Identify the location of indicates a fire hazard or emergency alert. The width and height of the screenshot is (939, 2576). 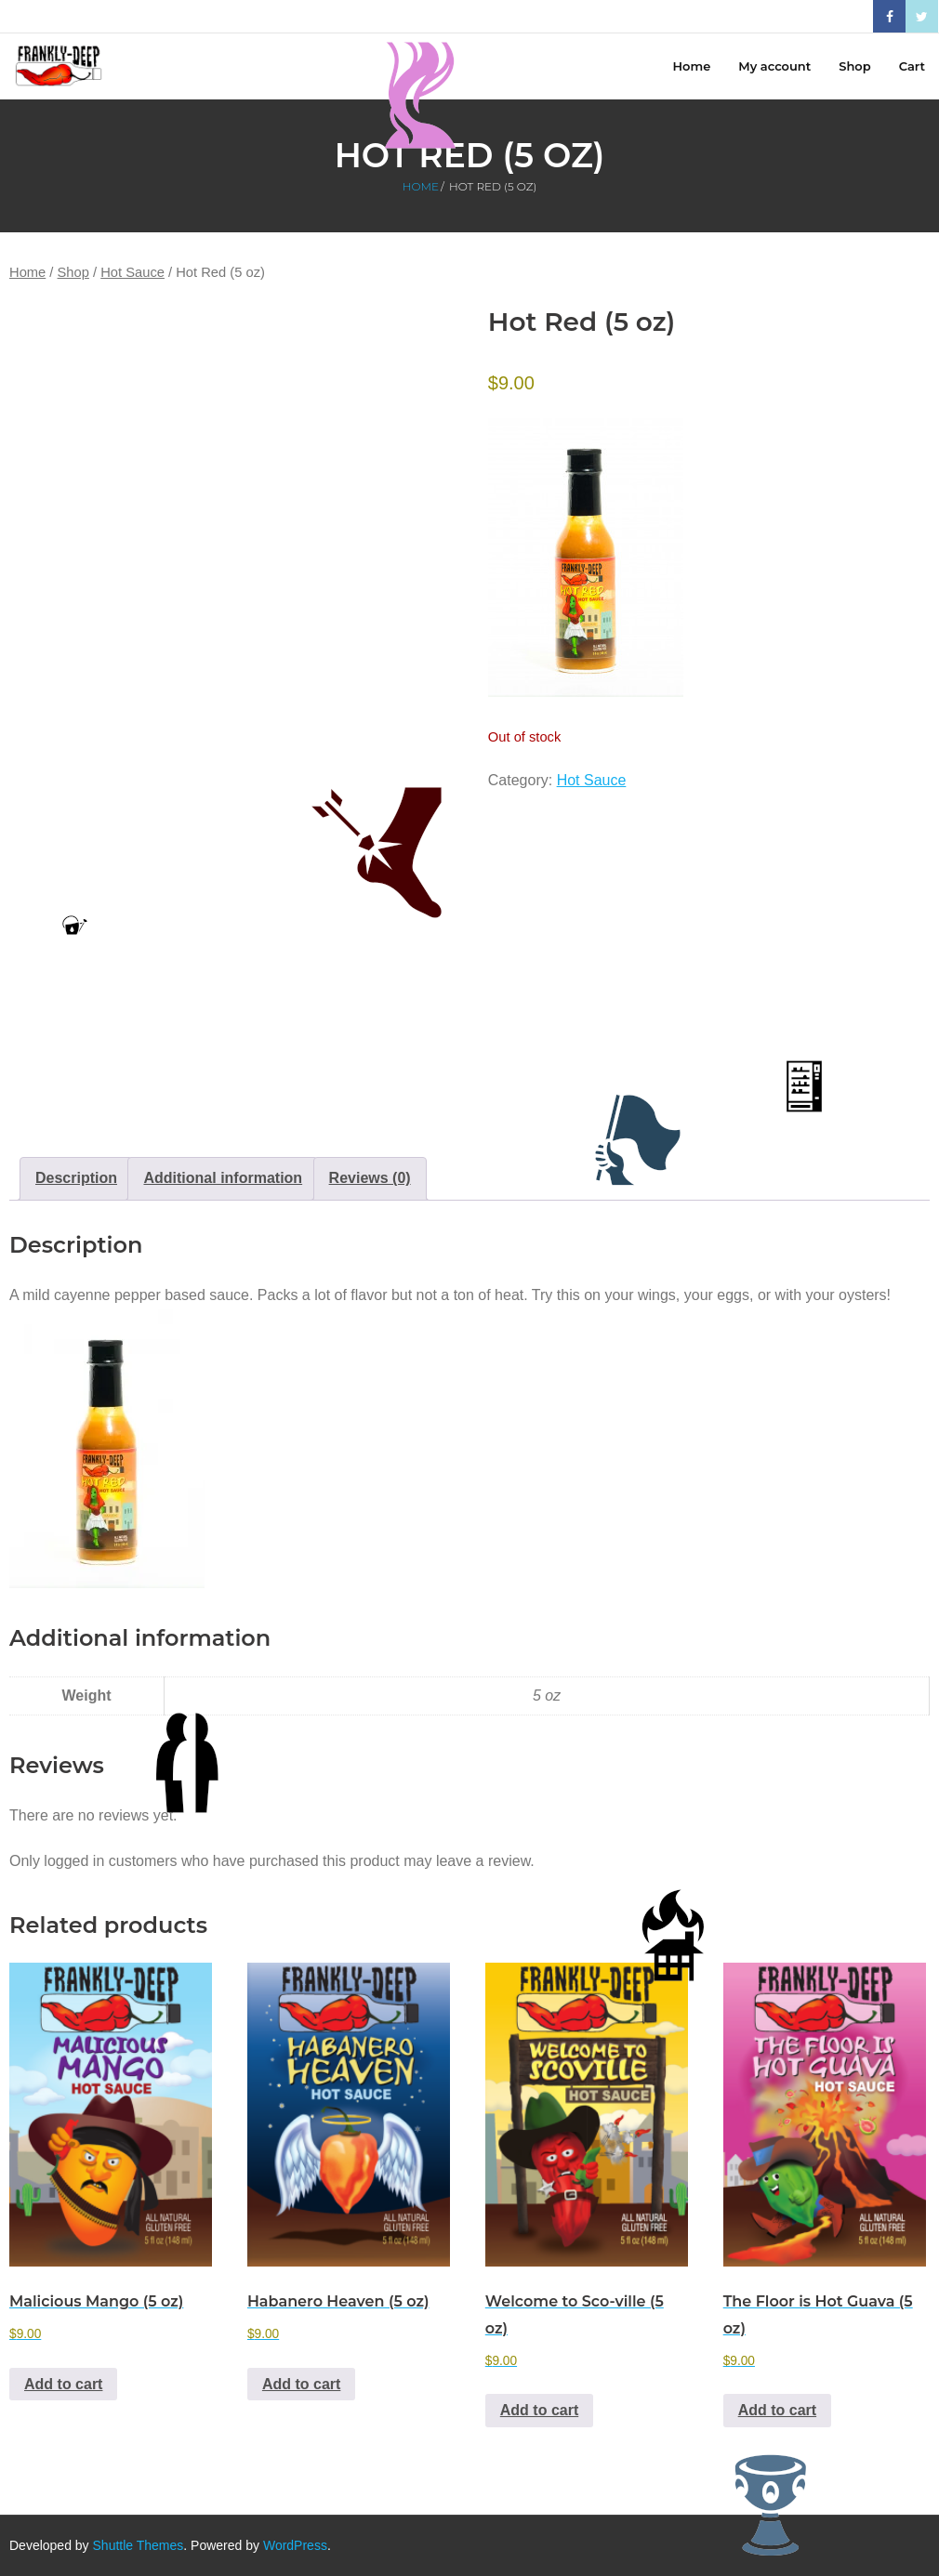
(674, 1936).